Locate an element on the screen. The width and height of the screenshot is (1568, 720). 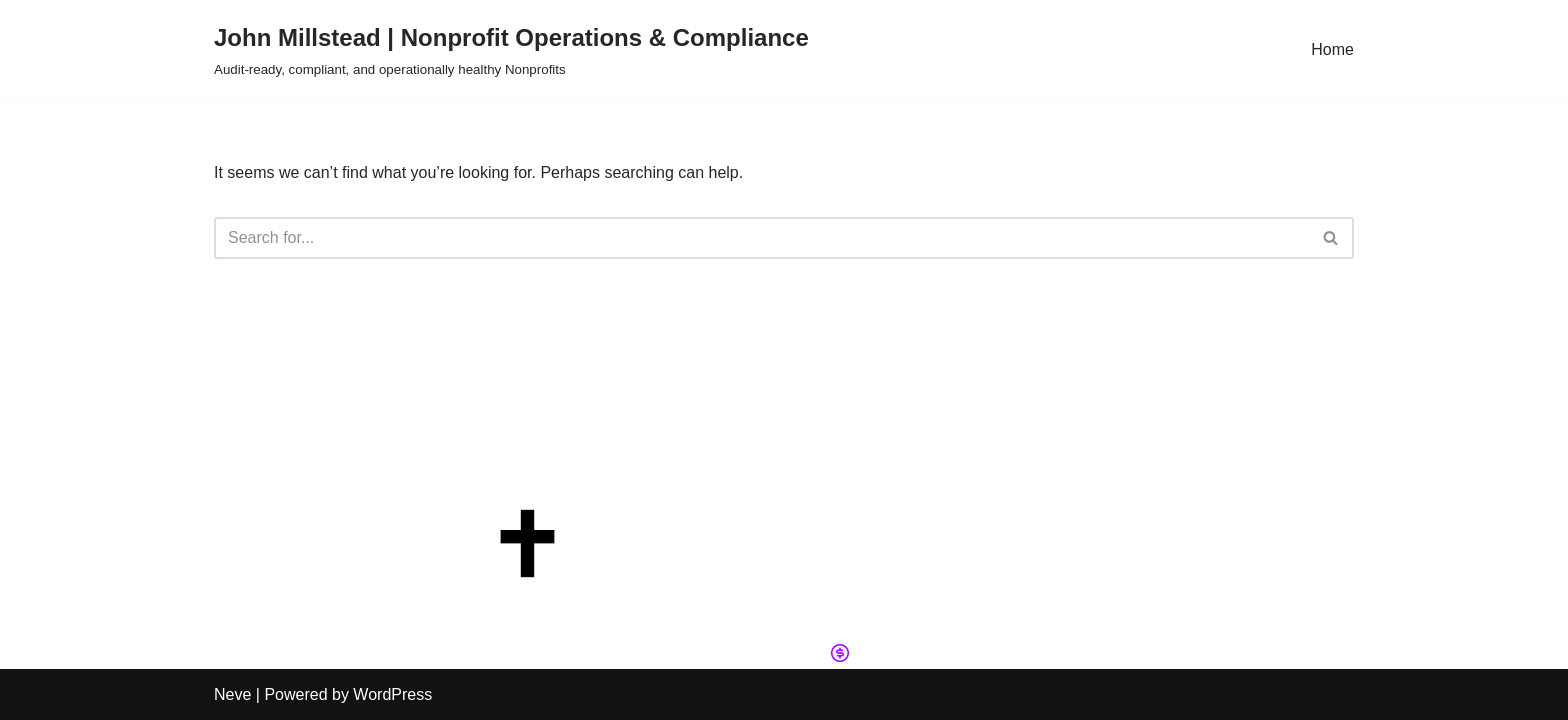
view account balance or financial summary is located at coordinates (840, 653).